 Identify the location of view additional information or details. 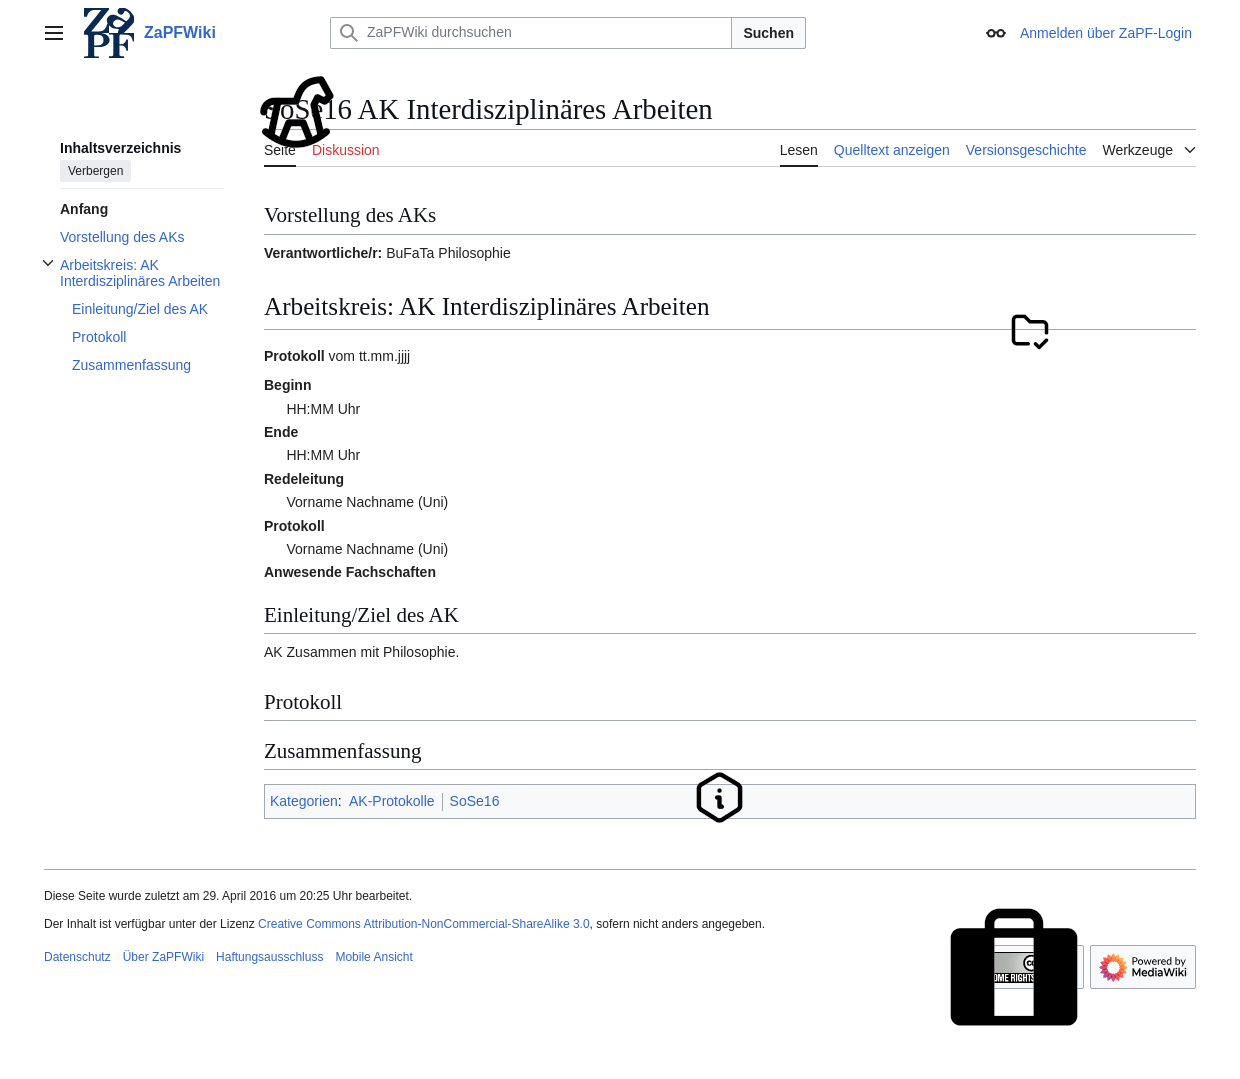
(719, 797).